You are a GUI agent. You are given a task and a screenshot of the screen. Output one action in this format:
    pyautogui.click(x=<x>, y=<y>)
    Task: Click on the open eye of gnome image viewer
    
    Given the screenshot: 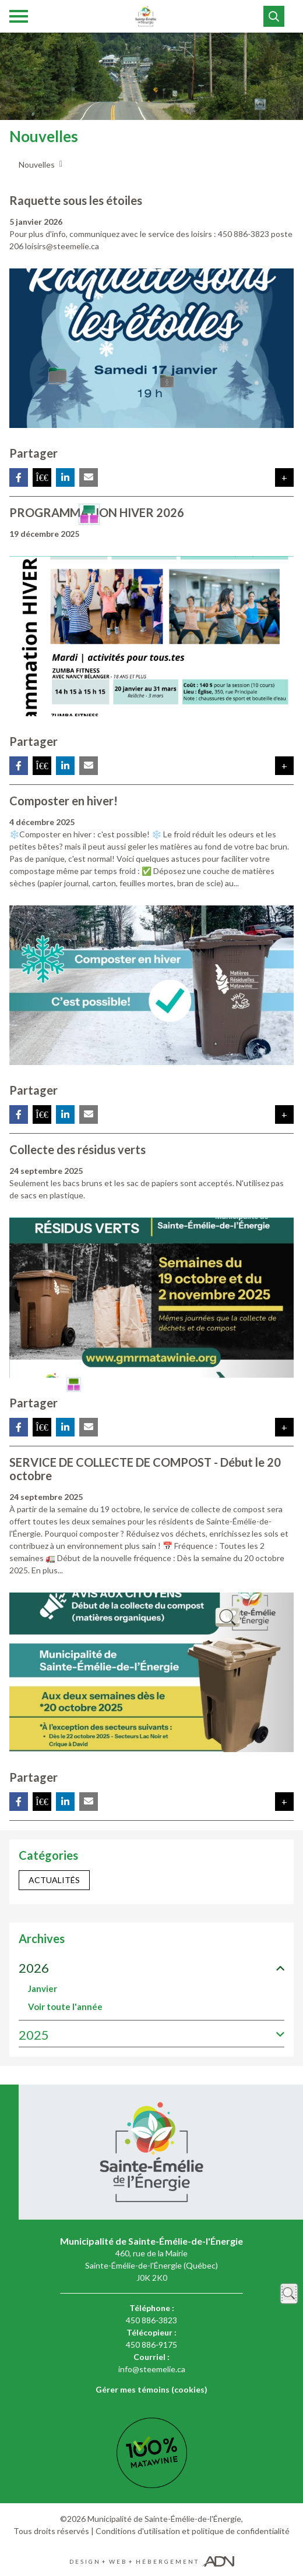 What is the action you would take?
    pyautogui.click(x=227, y=1617)
    